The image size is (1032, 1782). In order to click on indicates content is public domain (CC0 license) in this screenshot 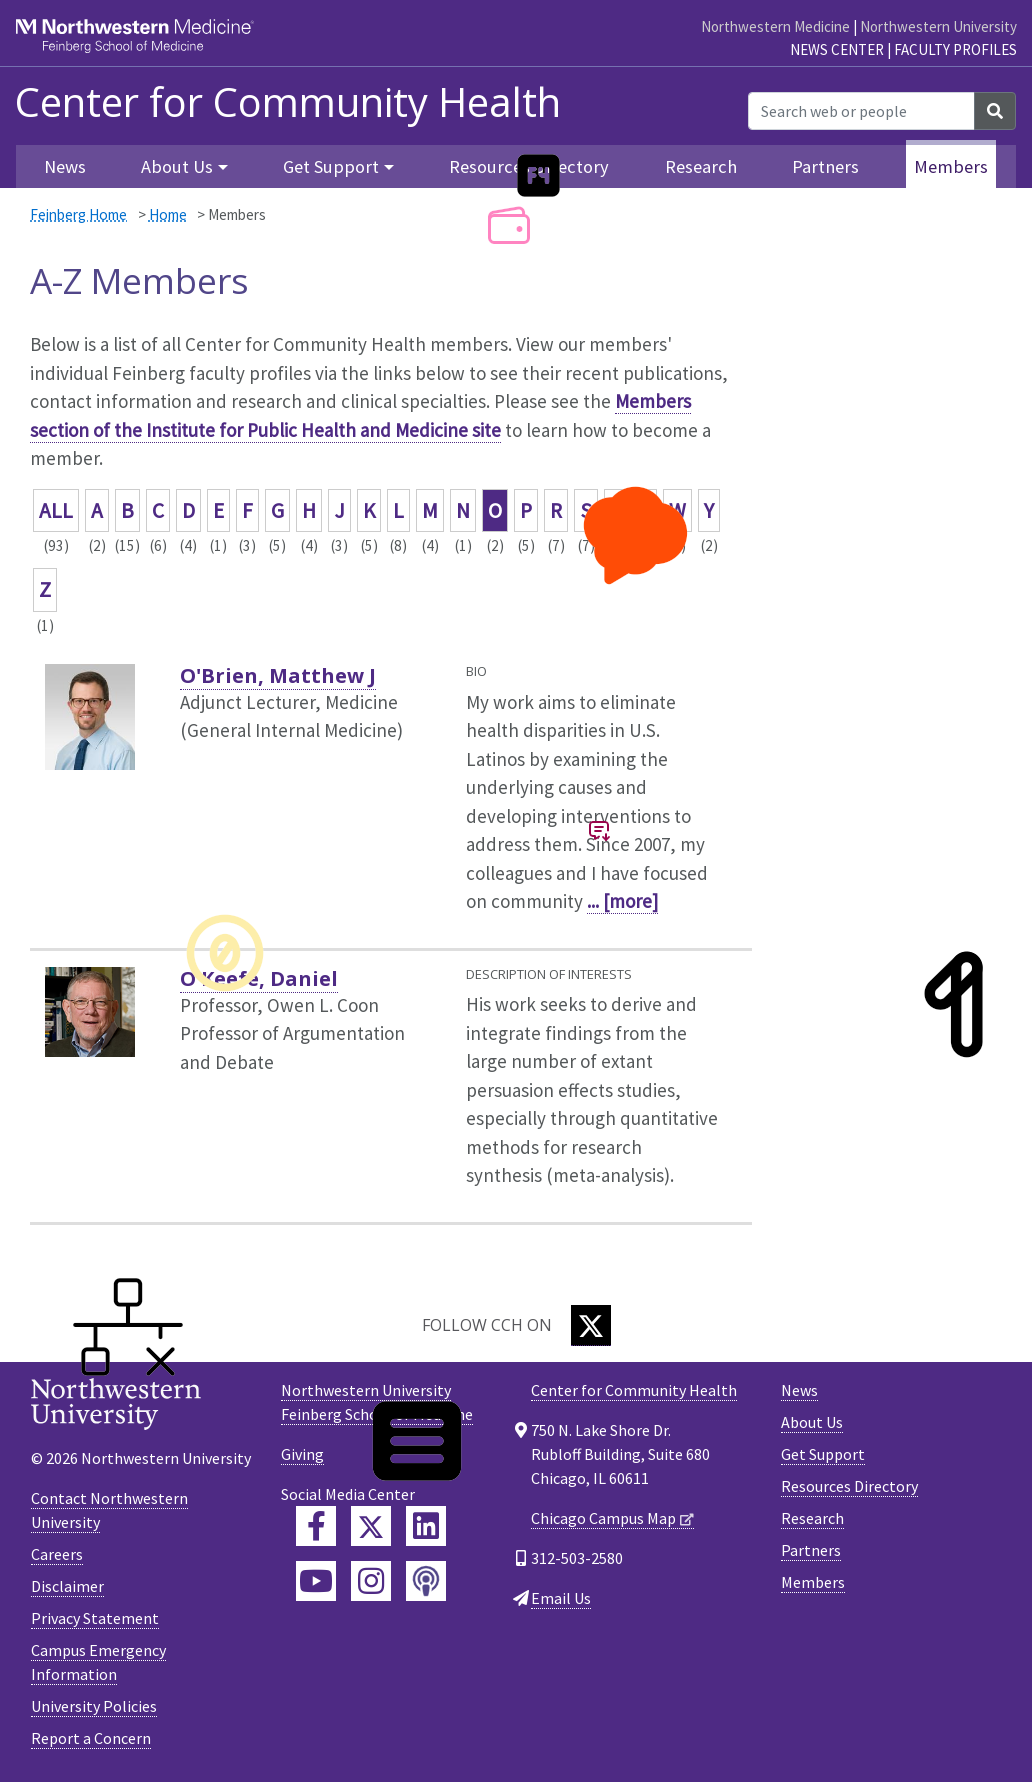, I will do `click(225, 953)`.